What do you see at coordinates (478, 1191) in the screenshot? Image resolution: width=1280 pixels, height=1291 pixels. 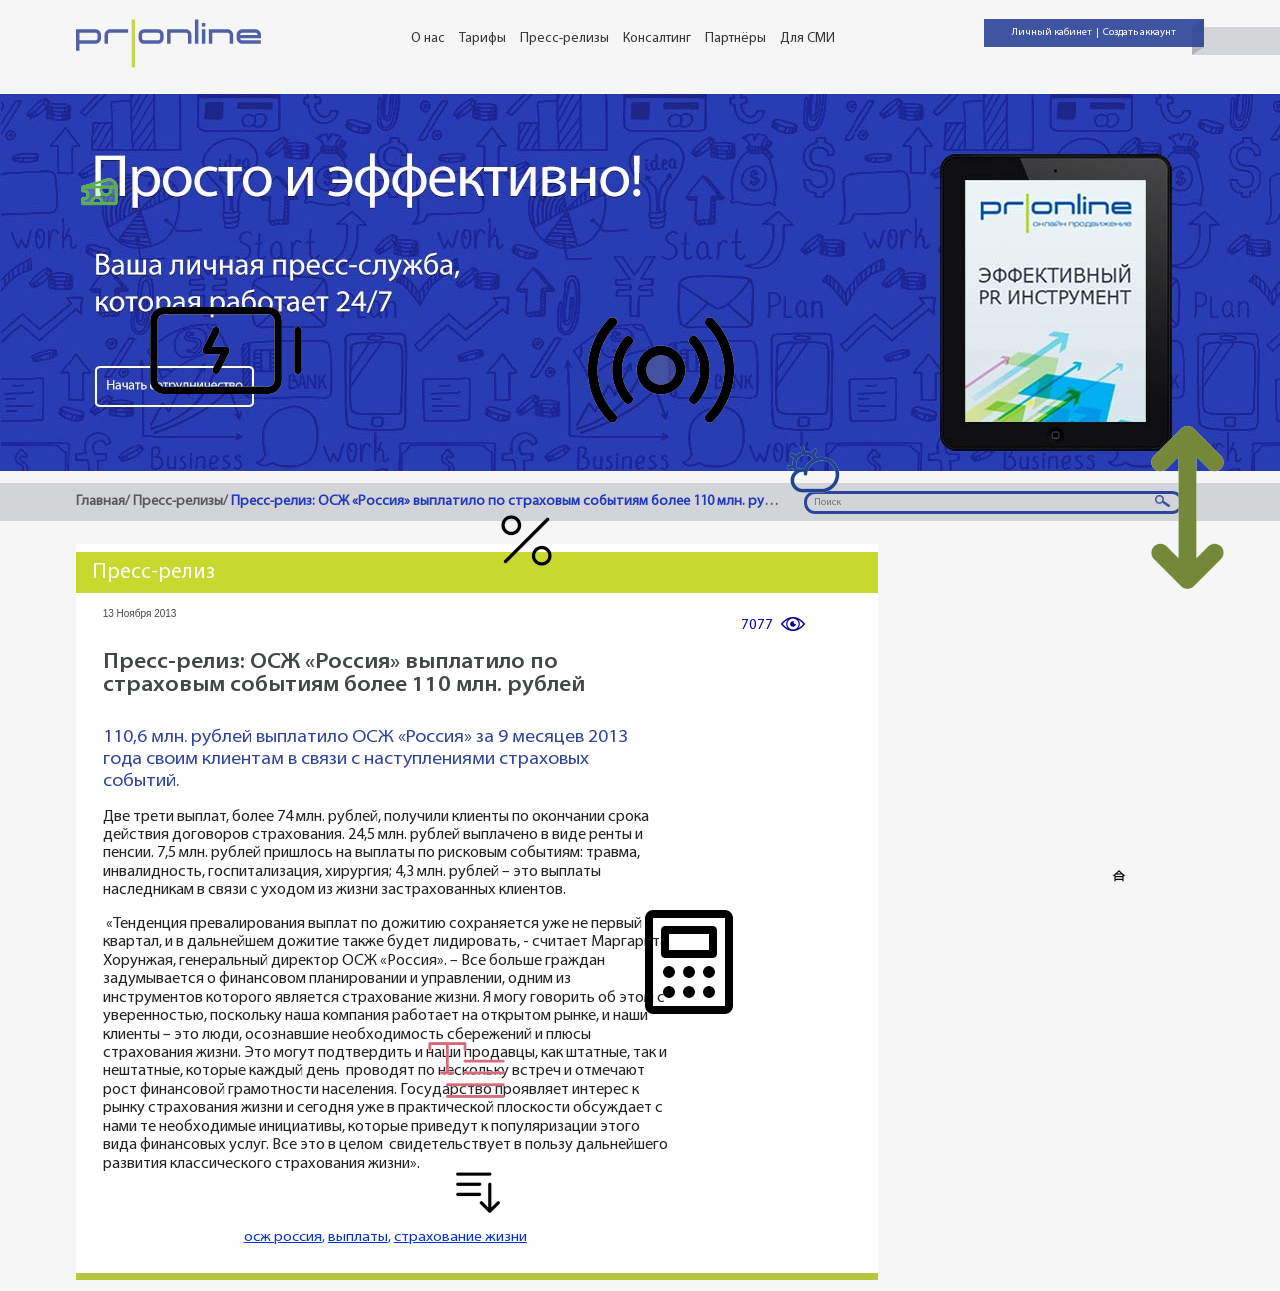 I see `sort list in descending order` at bounding box center [478, 1191].